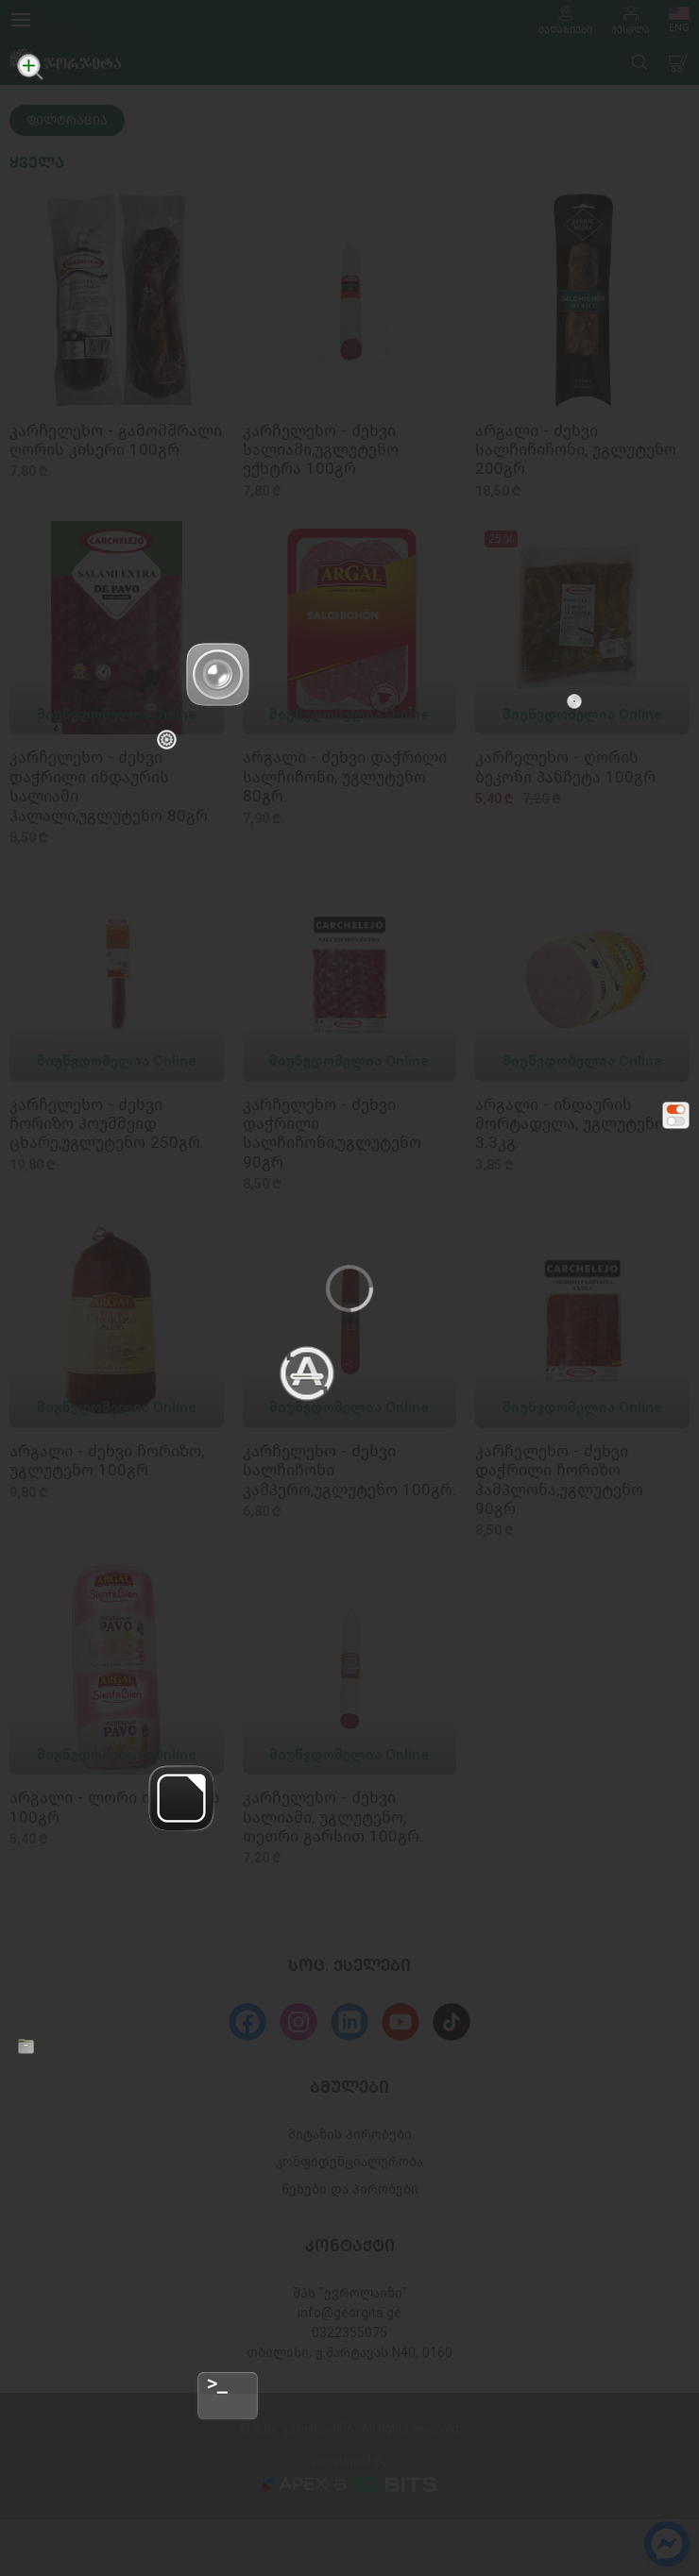 This screenshot has width=699, height=2576. Describe the element at coordinates (166, 739) in the screenshot. I see `open system preferences` at that location.